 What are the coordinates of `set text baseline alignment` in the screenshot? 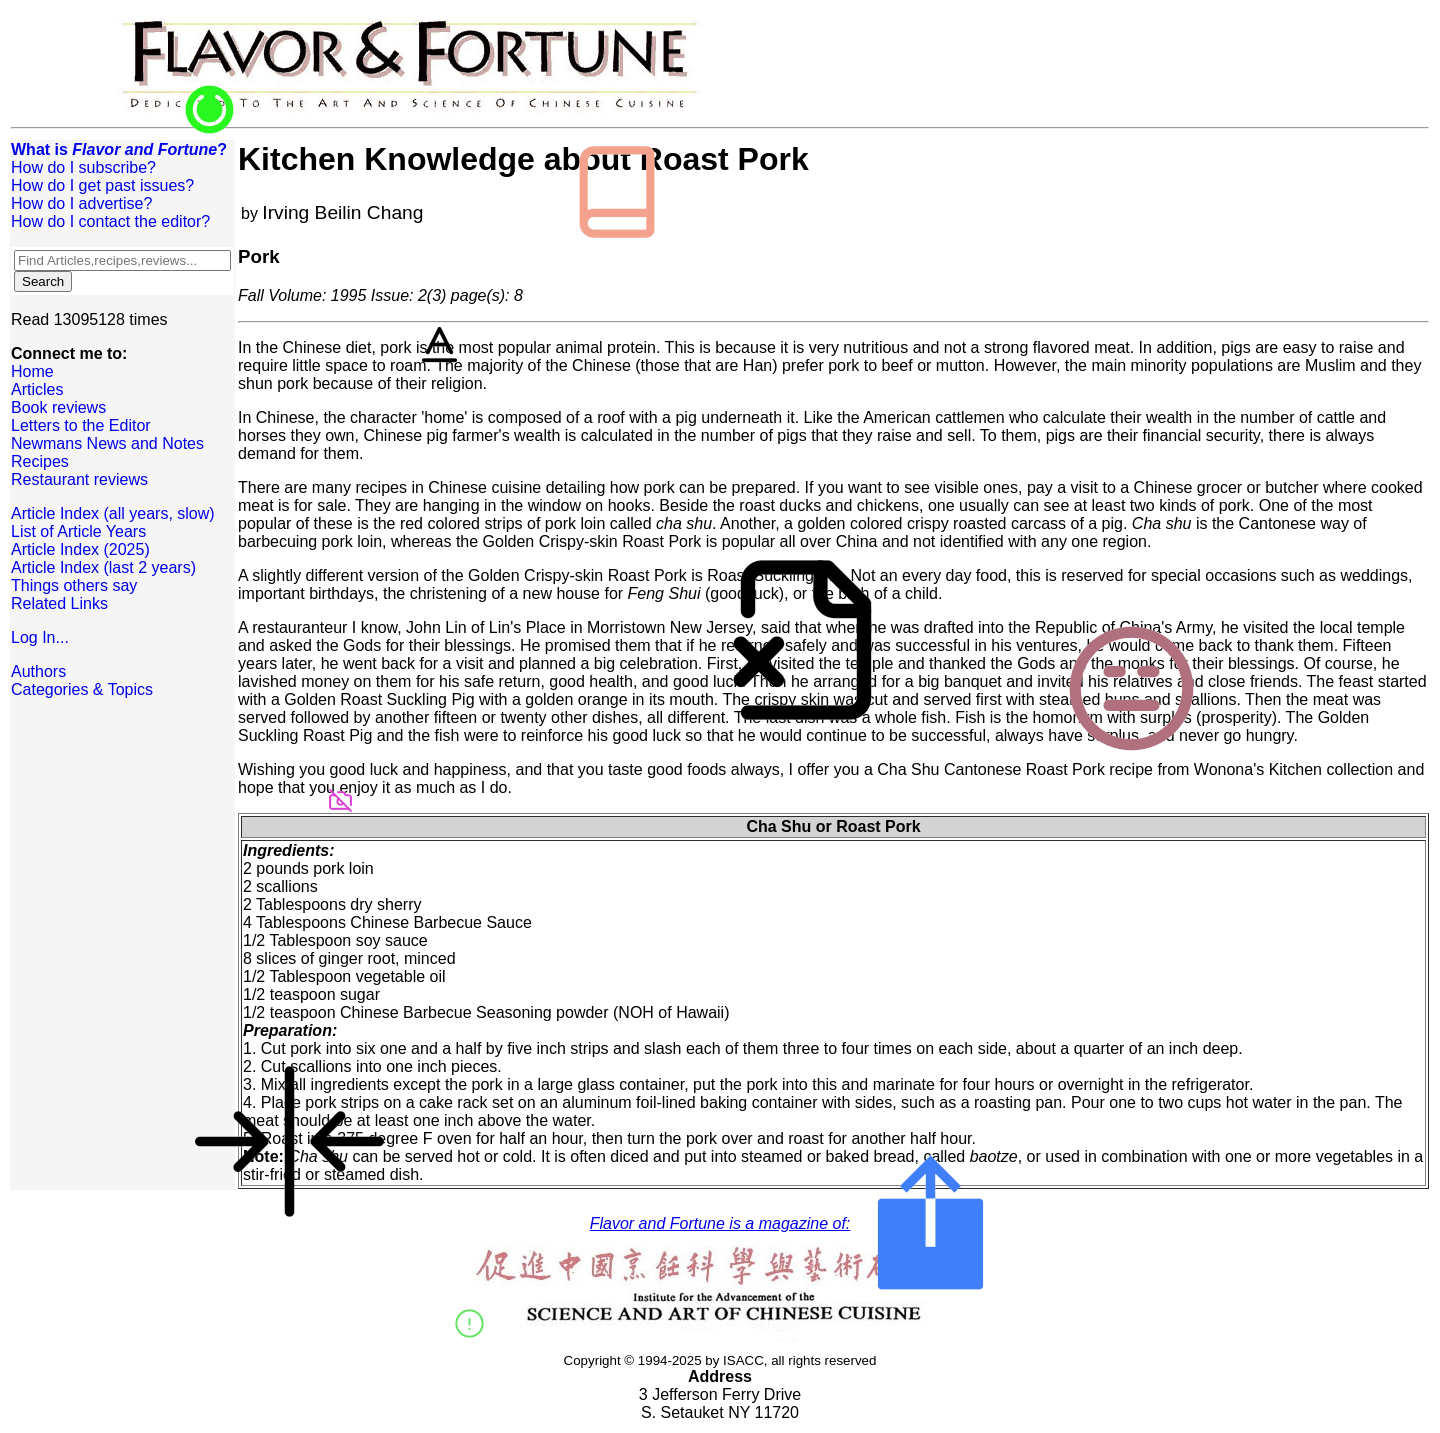 It's located at (439, 344).